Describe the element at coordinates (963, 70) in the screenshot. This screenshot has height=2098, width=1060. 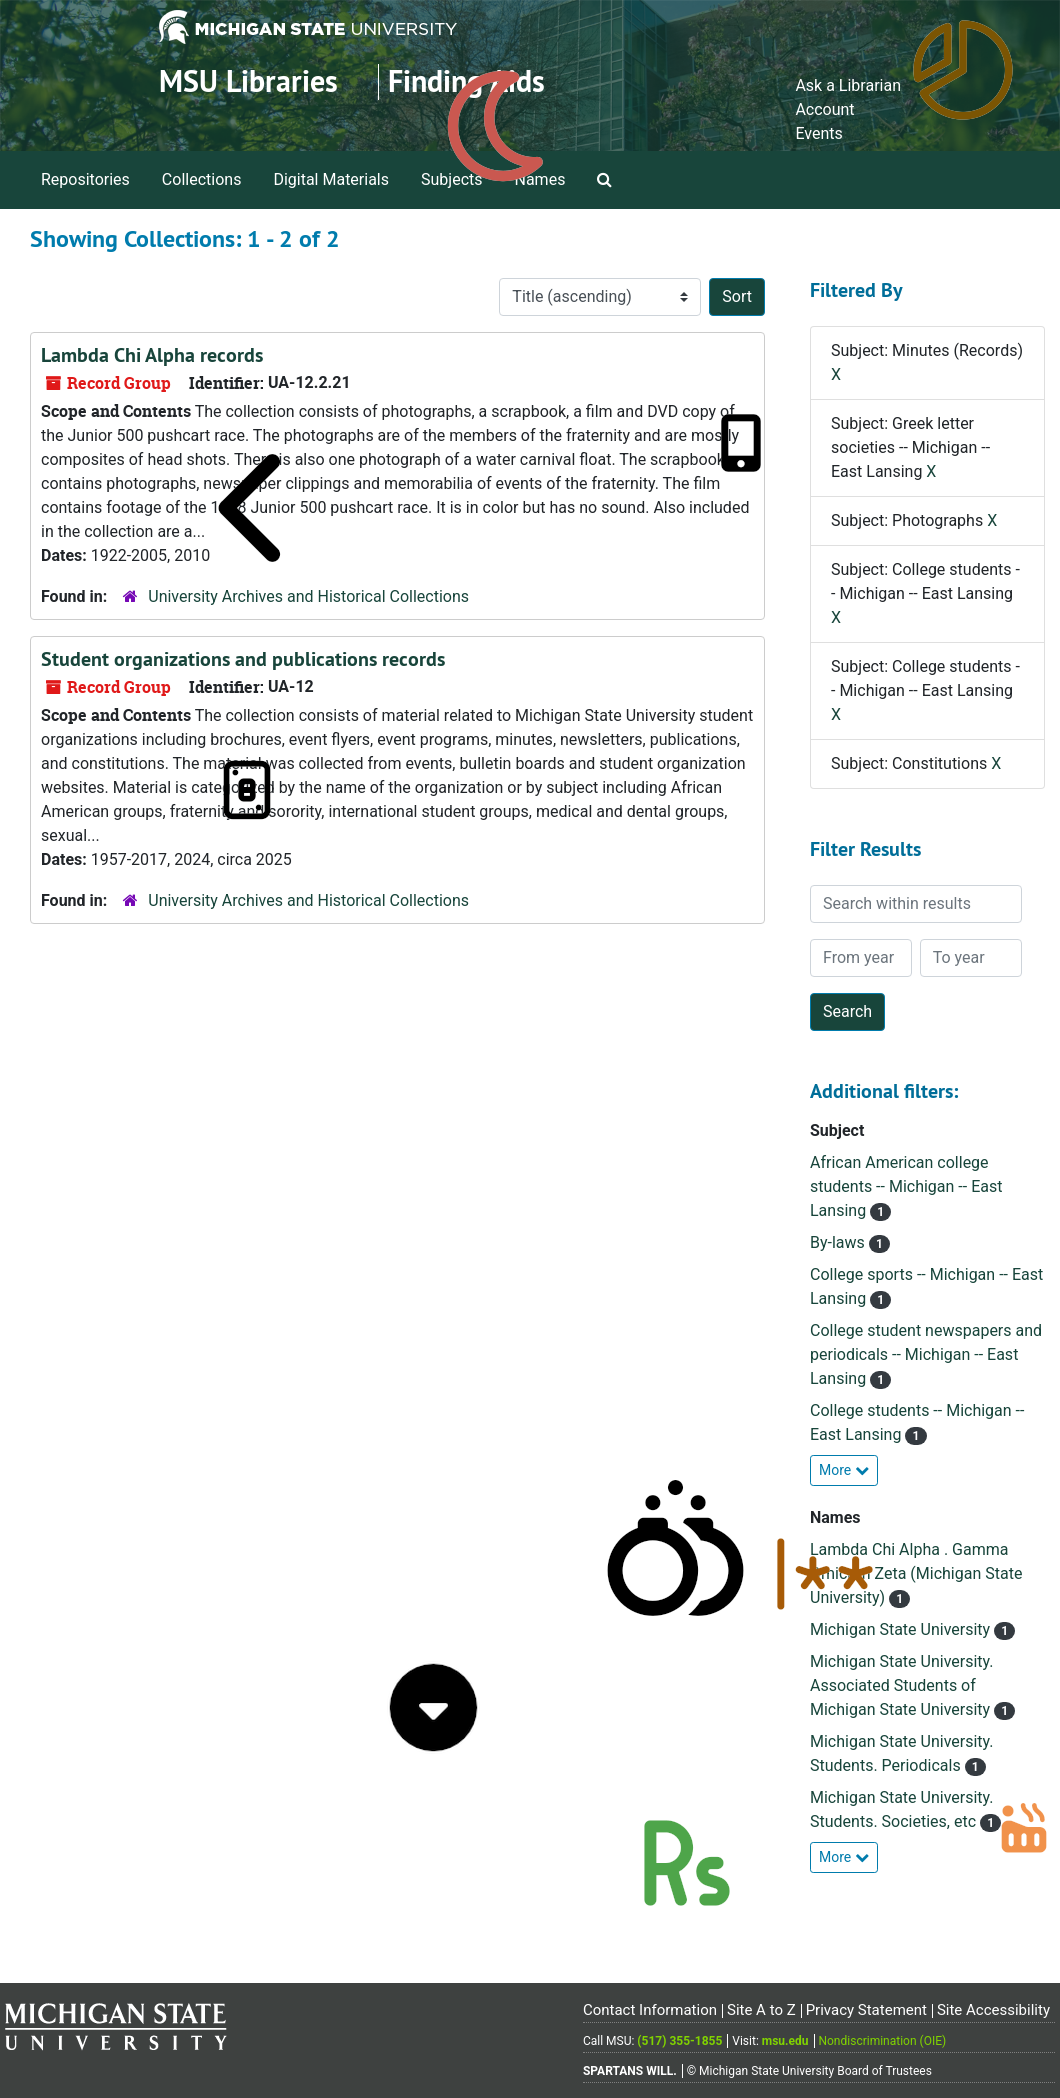
I see `view analytics or statistics breakdown` at that location.